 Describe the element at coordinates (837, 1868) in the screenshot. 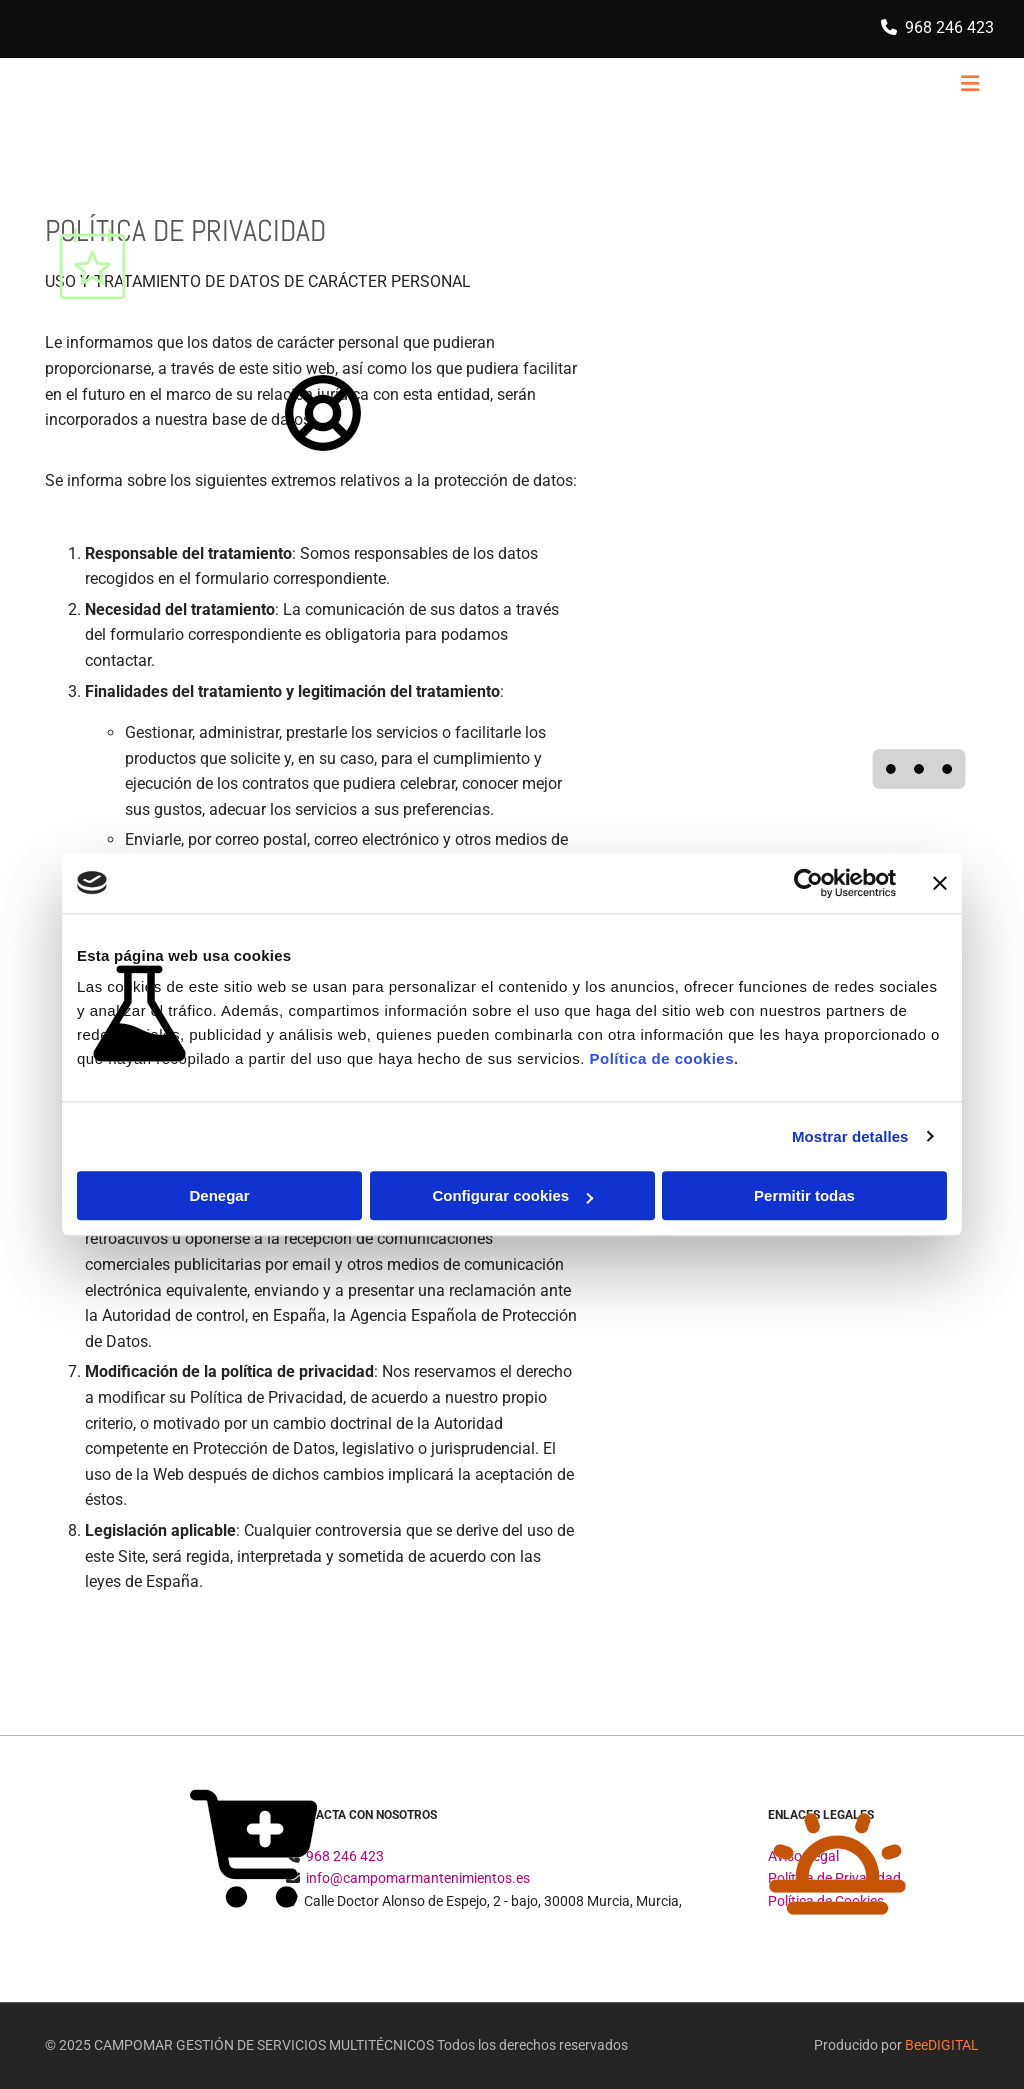

I see `sunrise or sunset indicator` at that location.